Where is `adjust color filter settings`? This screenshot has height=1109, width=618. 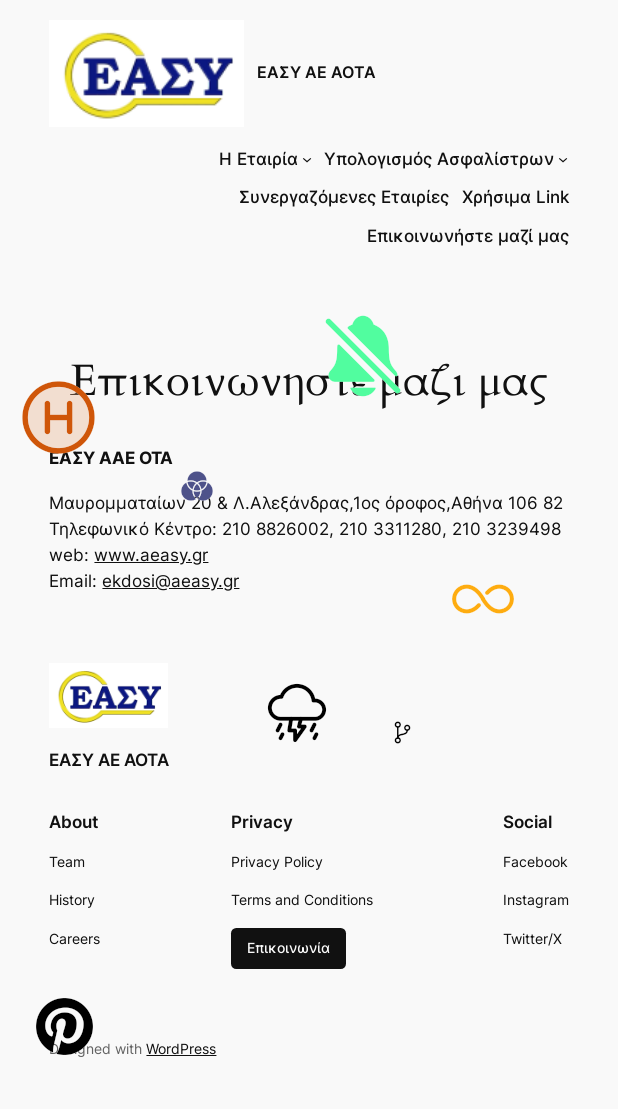 adjust color filter settings is located at coordinates (197, 486).